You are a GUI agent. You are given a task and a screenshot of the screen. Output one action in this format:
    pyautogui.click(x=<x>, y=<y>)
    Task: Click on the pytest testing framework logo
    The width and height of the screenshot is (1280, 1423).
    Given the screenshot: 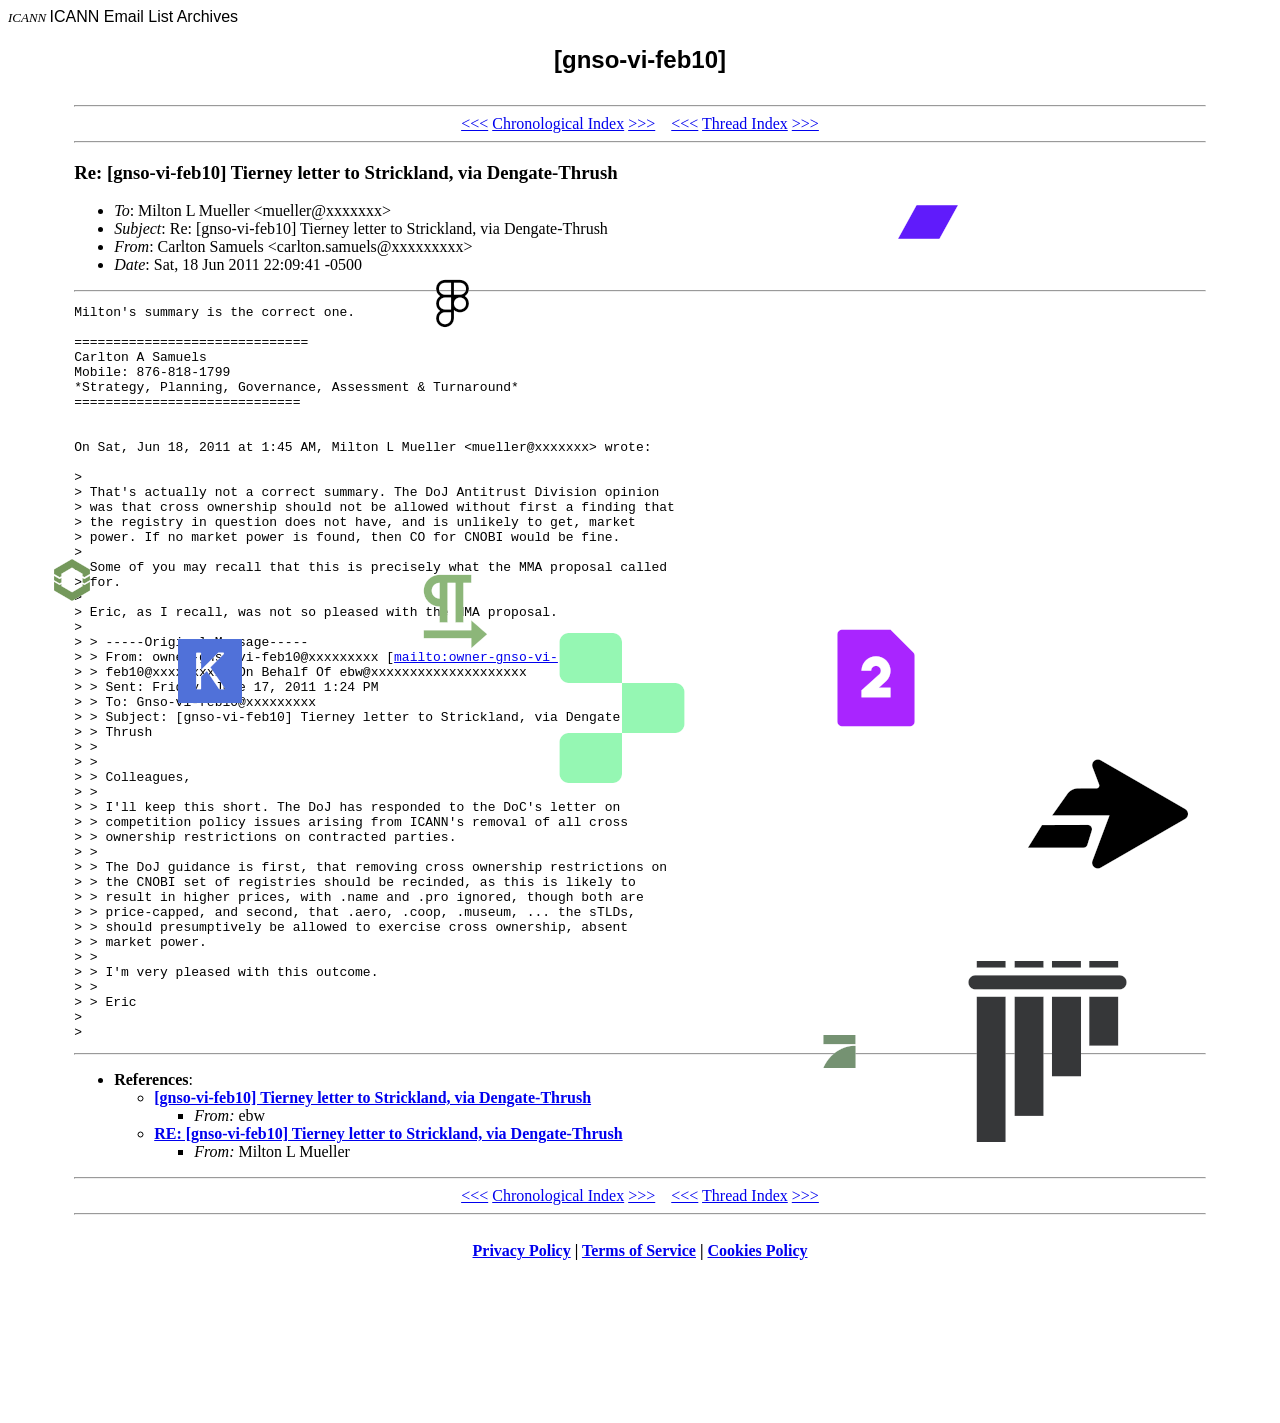 What is the action you would take?
    pyautogui.click(x=1047, y=1051)
    